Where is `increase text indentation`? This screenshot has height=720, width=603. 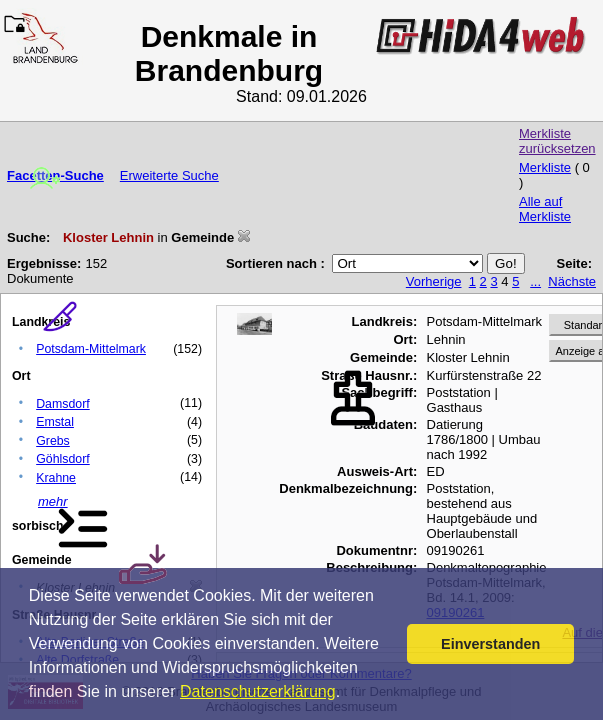
increase text indentation is located at coordinates (83, 529).